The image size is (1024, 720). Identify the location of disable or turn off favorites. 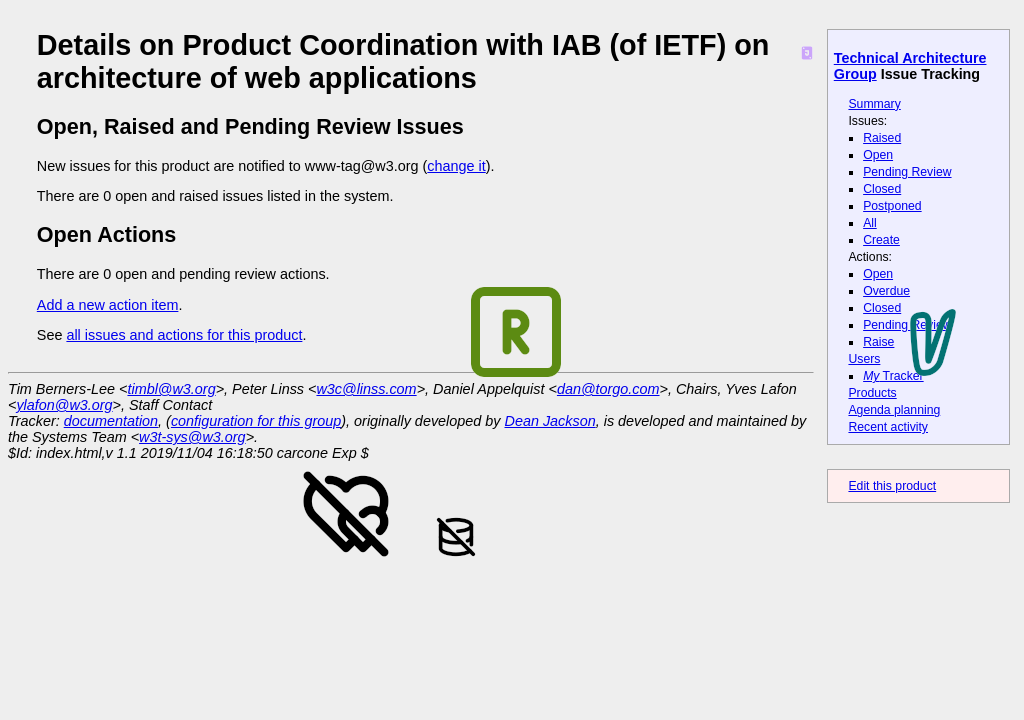
(346, 514).